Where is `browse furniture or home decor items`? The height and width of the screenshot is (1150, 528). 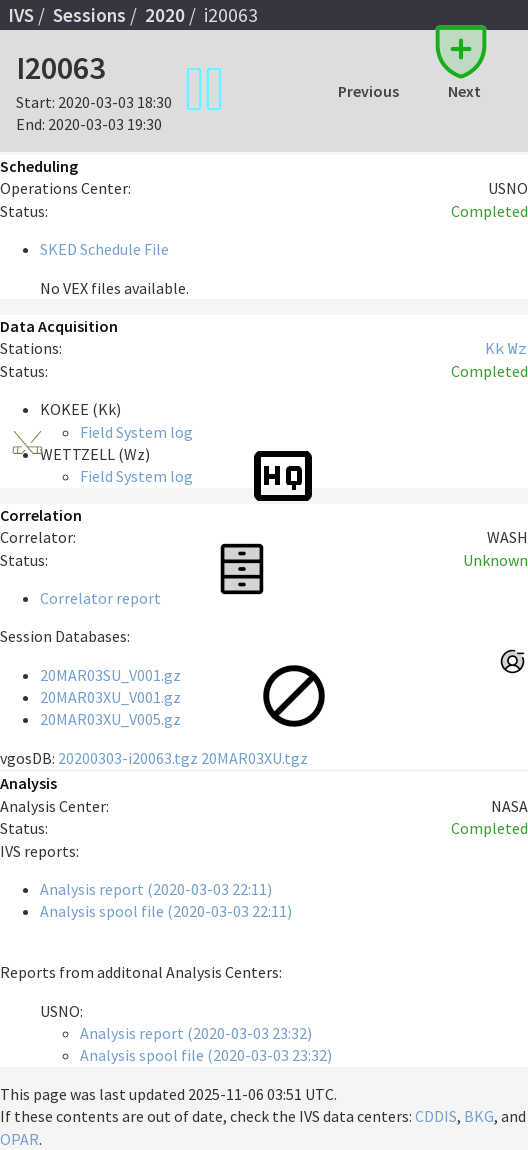 browse furniture or home decor items is located at coordinates (242, 569).